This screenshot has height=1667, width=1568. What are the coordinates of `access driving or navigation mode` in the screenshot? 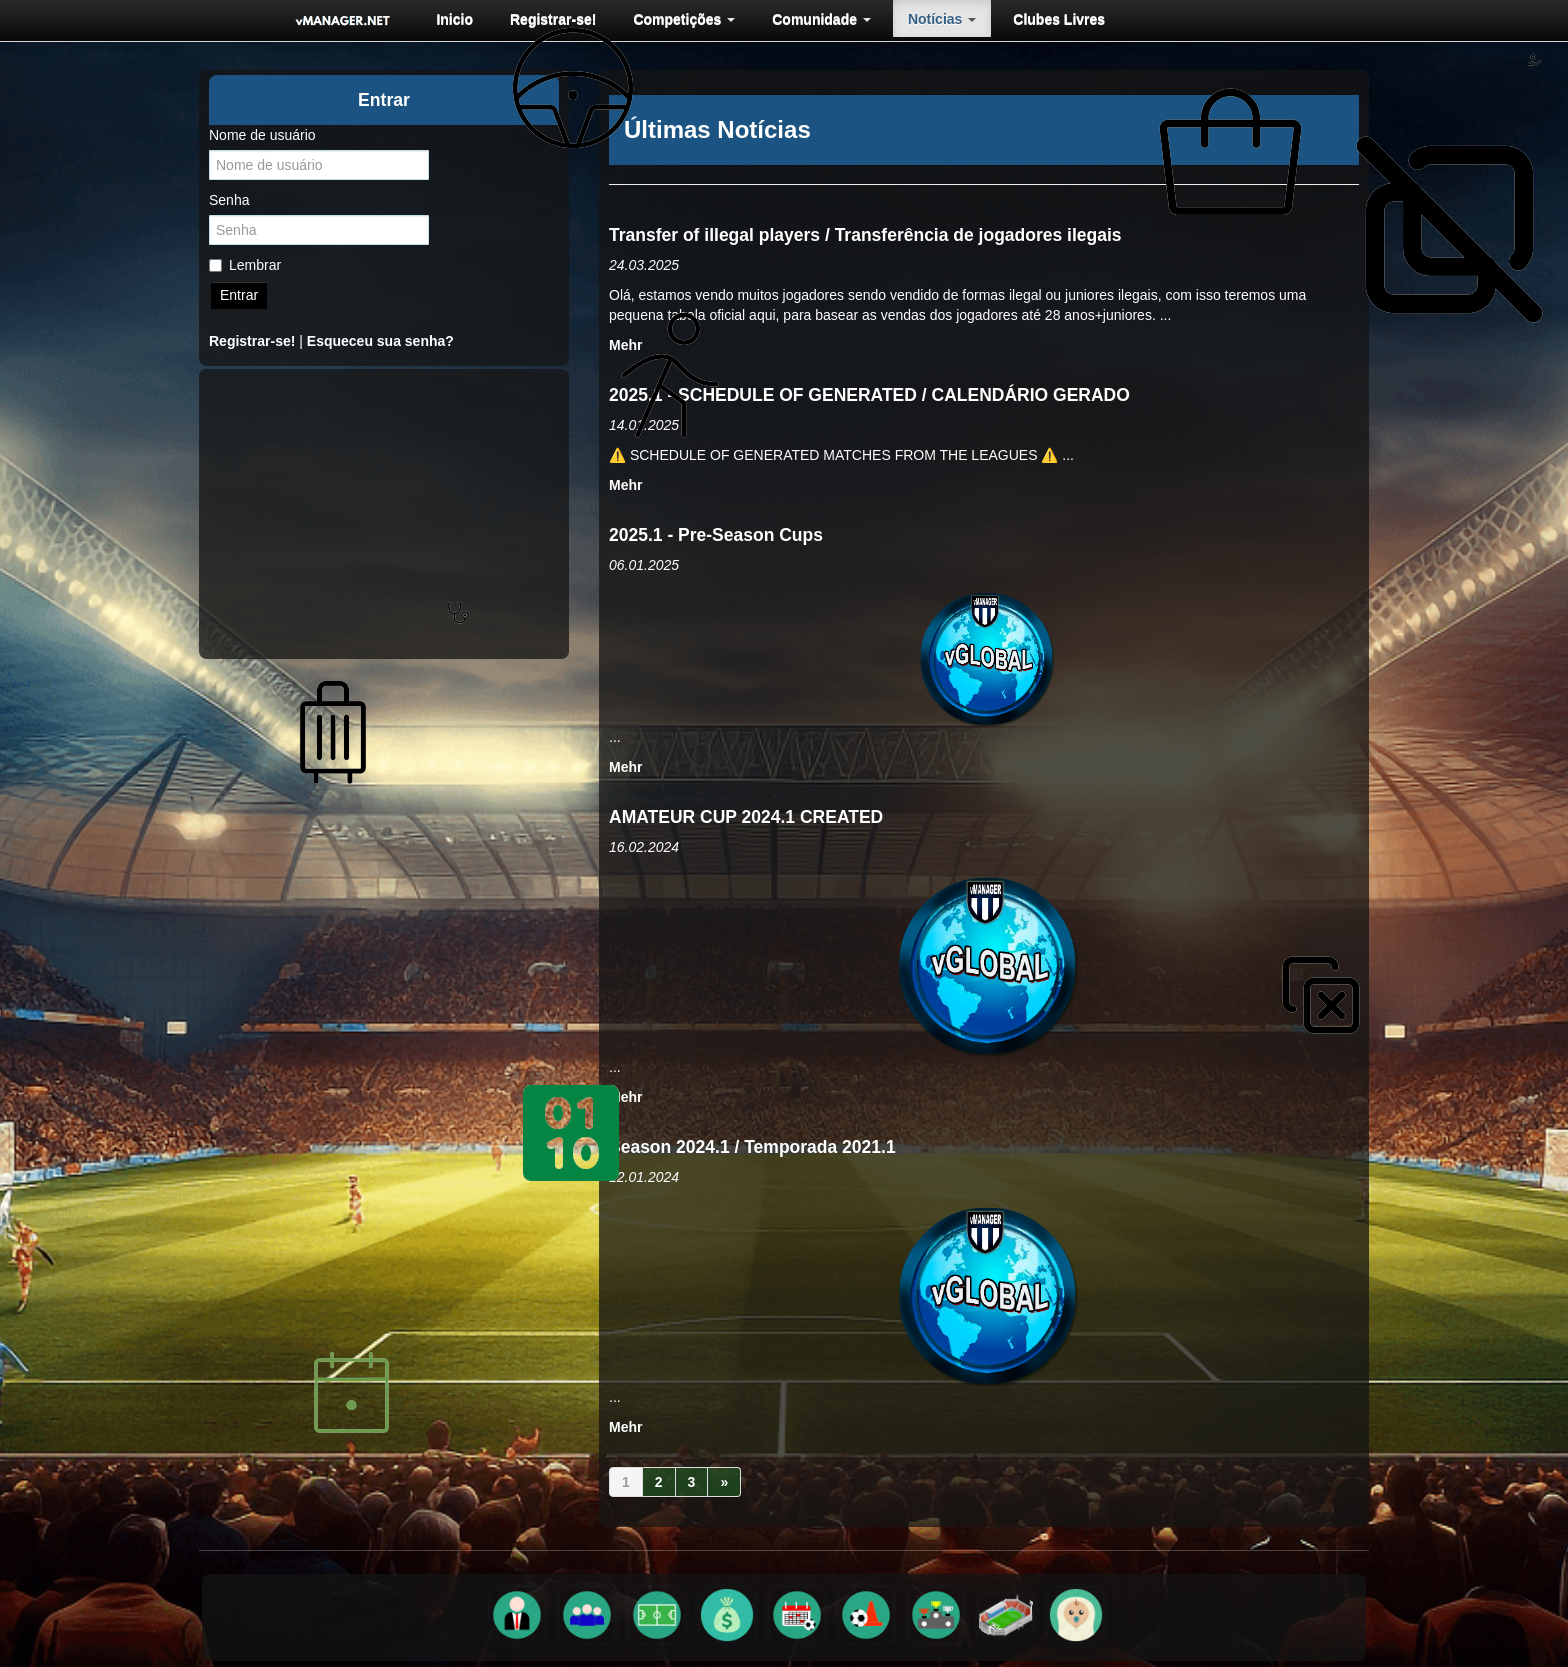 It's located at (573, 88).